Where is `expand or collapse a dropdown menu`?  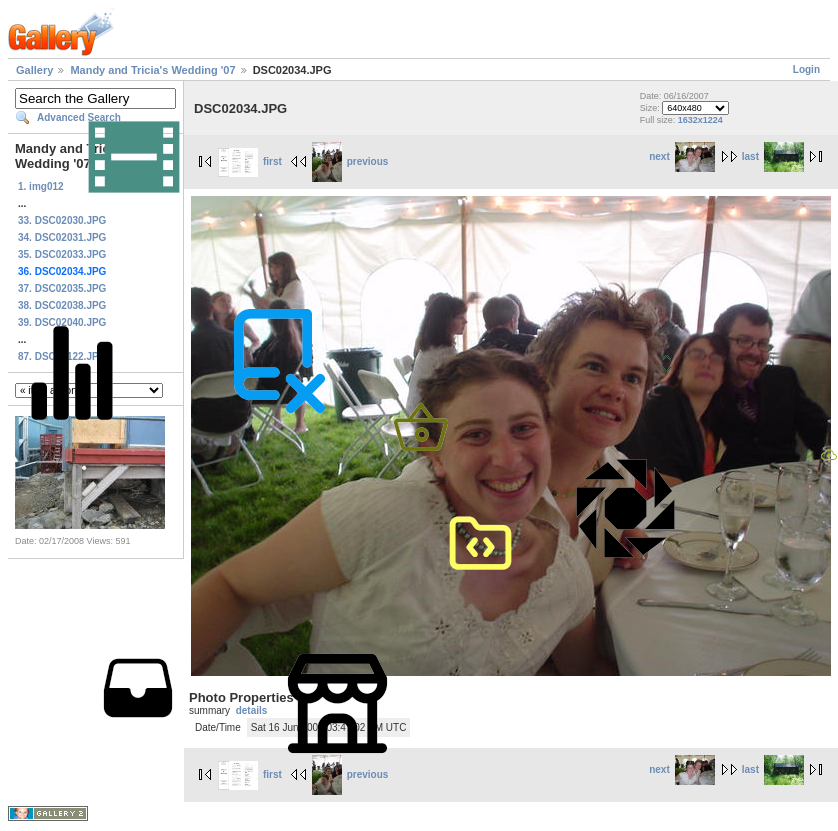
expand or collapse a dropdown menu is located at coordinates (666, 363).